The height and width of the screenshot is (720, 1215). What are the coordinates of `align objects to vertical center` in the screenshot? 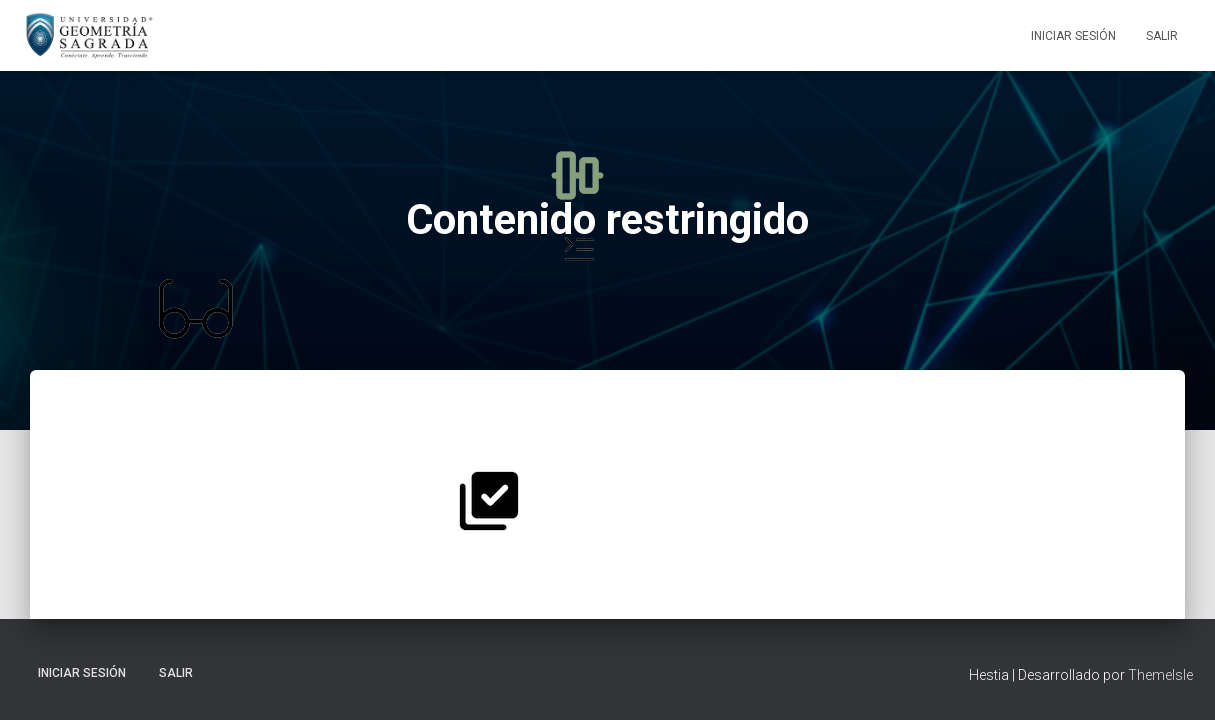 It's located at (577, 175).